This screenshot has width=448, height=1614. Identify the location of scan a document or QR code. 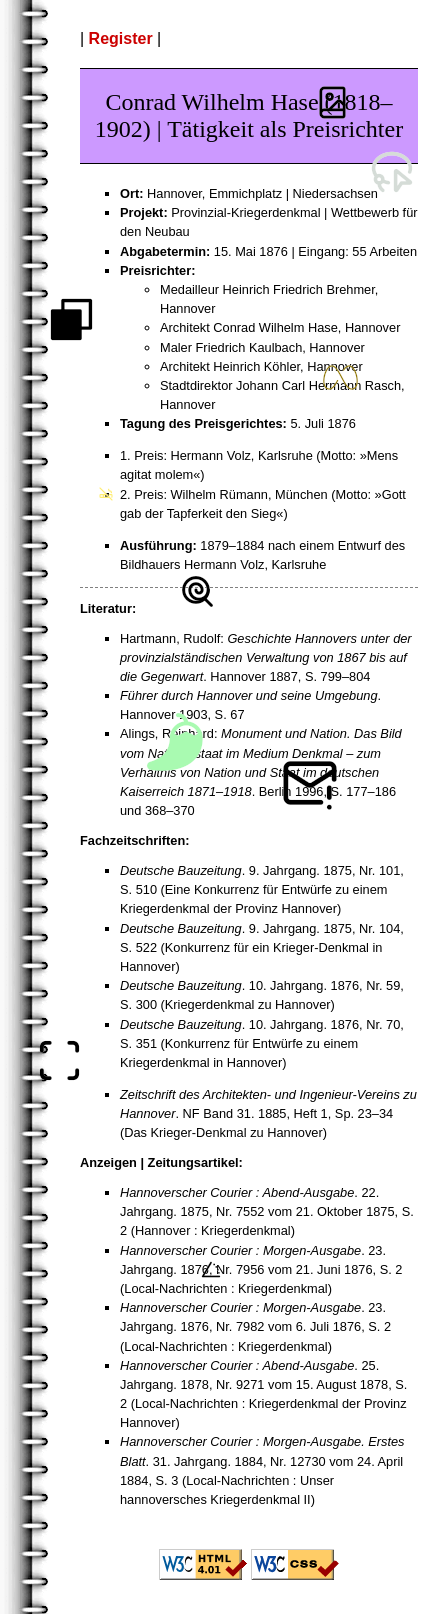
(59, 1060).